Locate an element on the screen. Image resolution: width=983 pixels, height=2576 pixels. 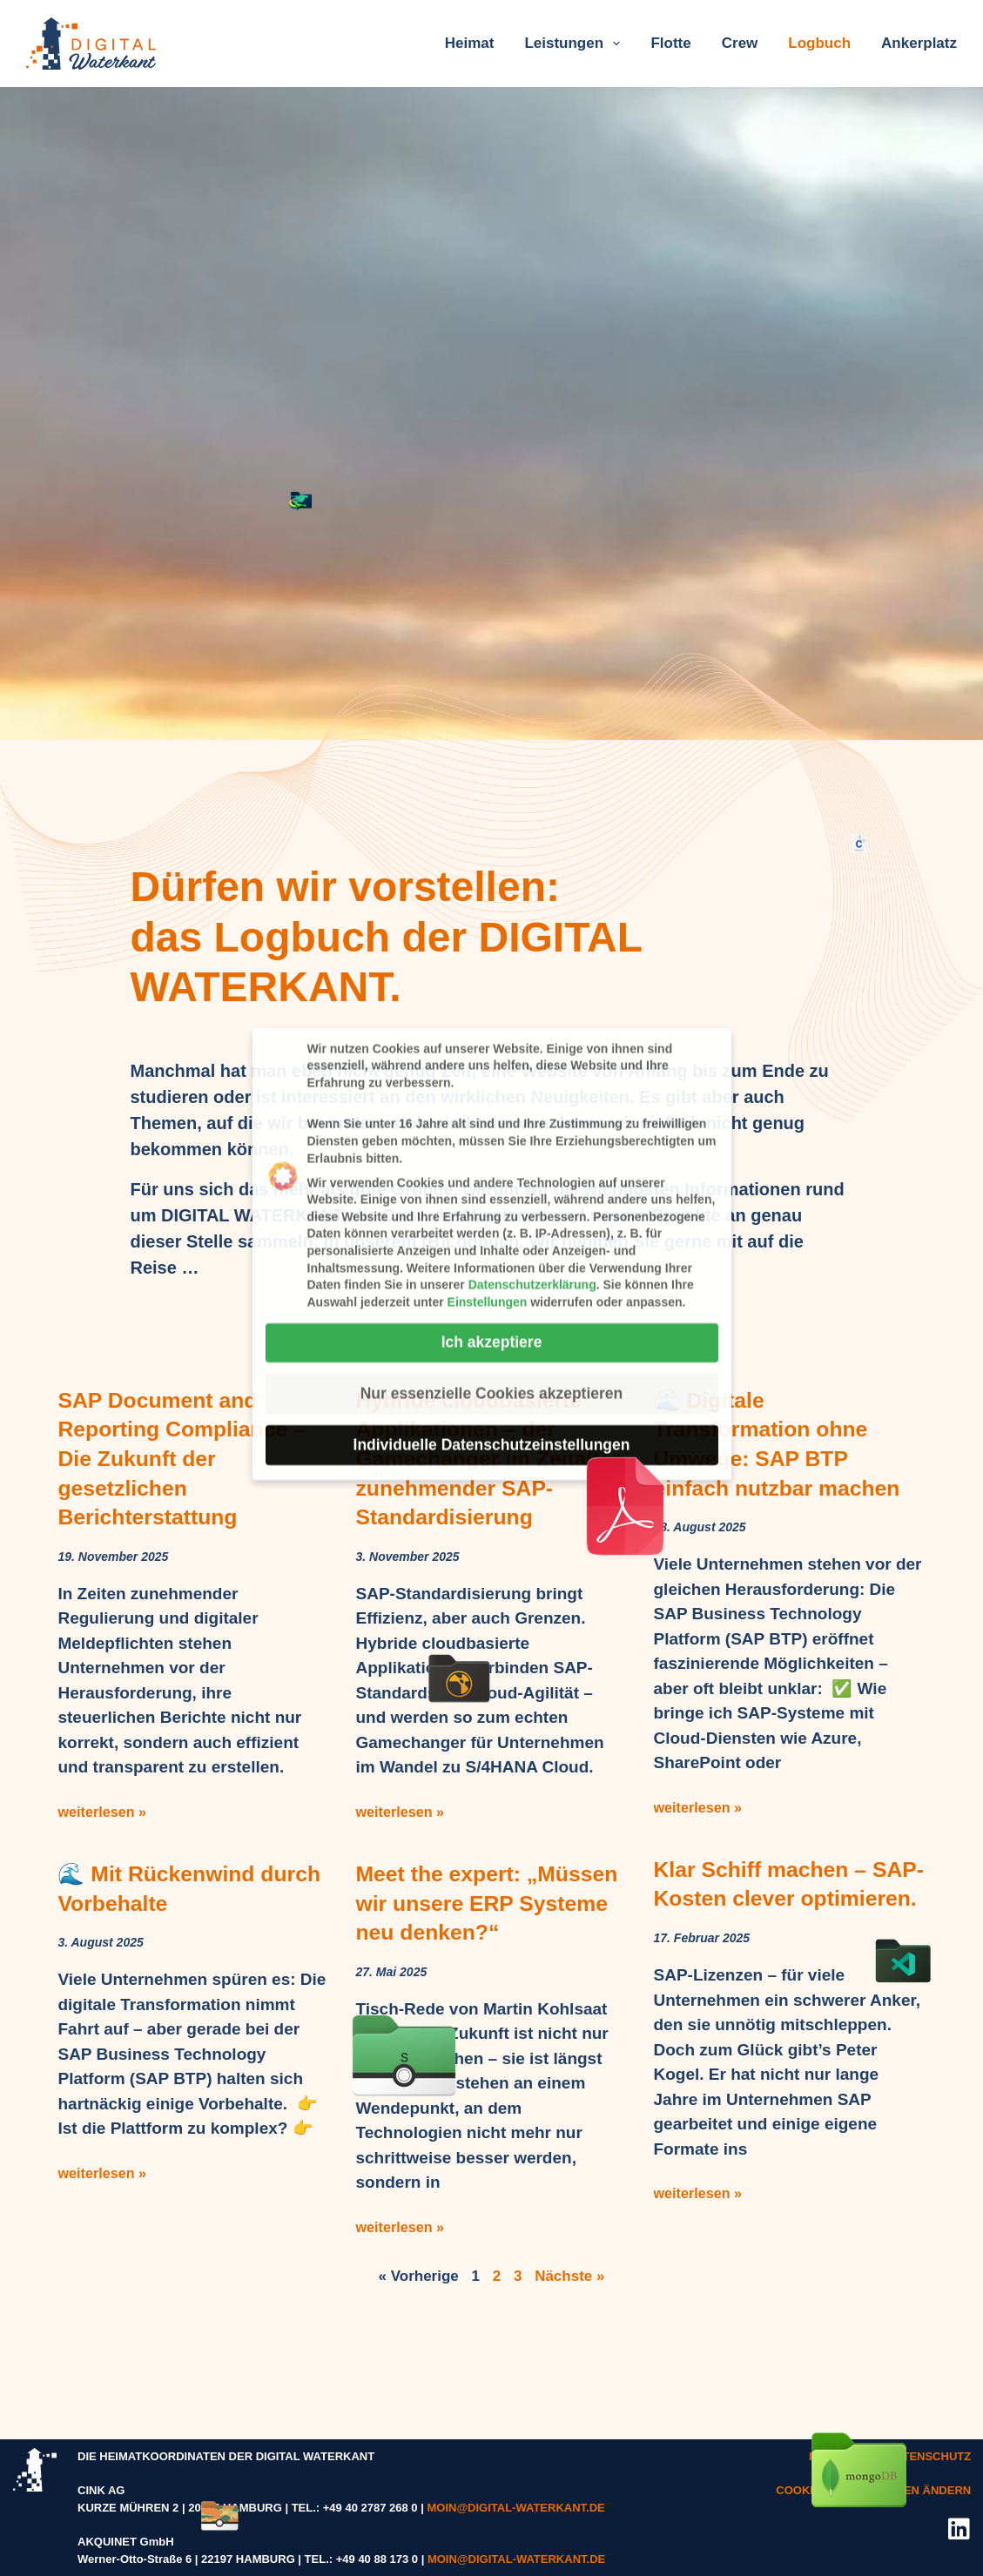
open folder containing MongoDB database files is located at coordinates (858, 2472).